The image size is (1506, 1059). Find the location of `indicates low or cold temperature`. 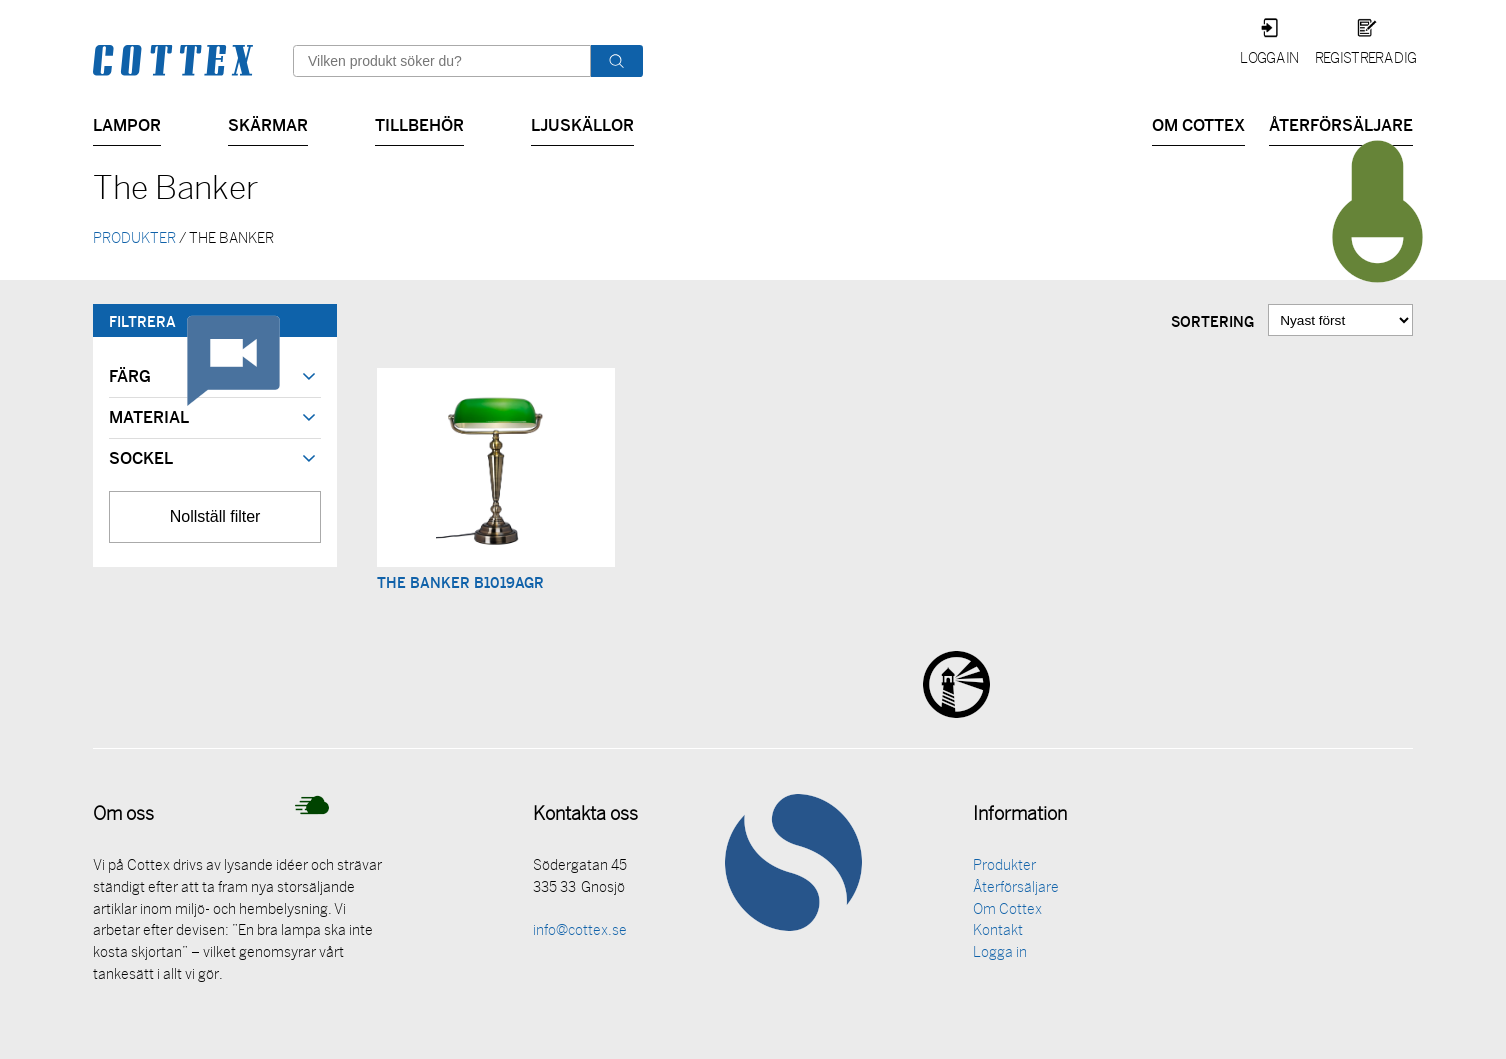

indicates low or cold temperature is located at coordinates (1377, 211).